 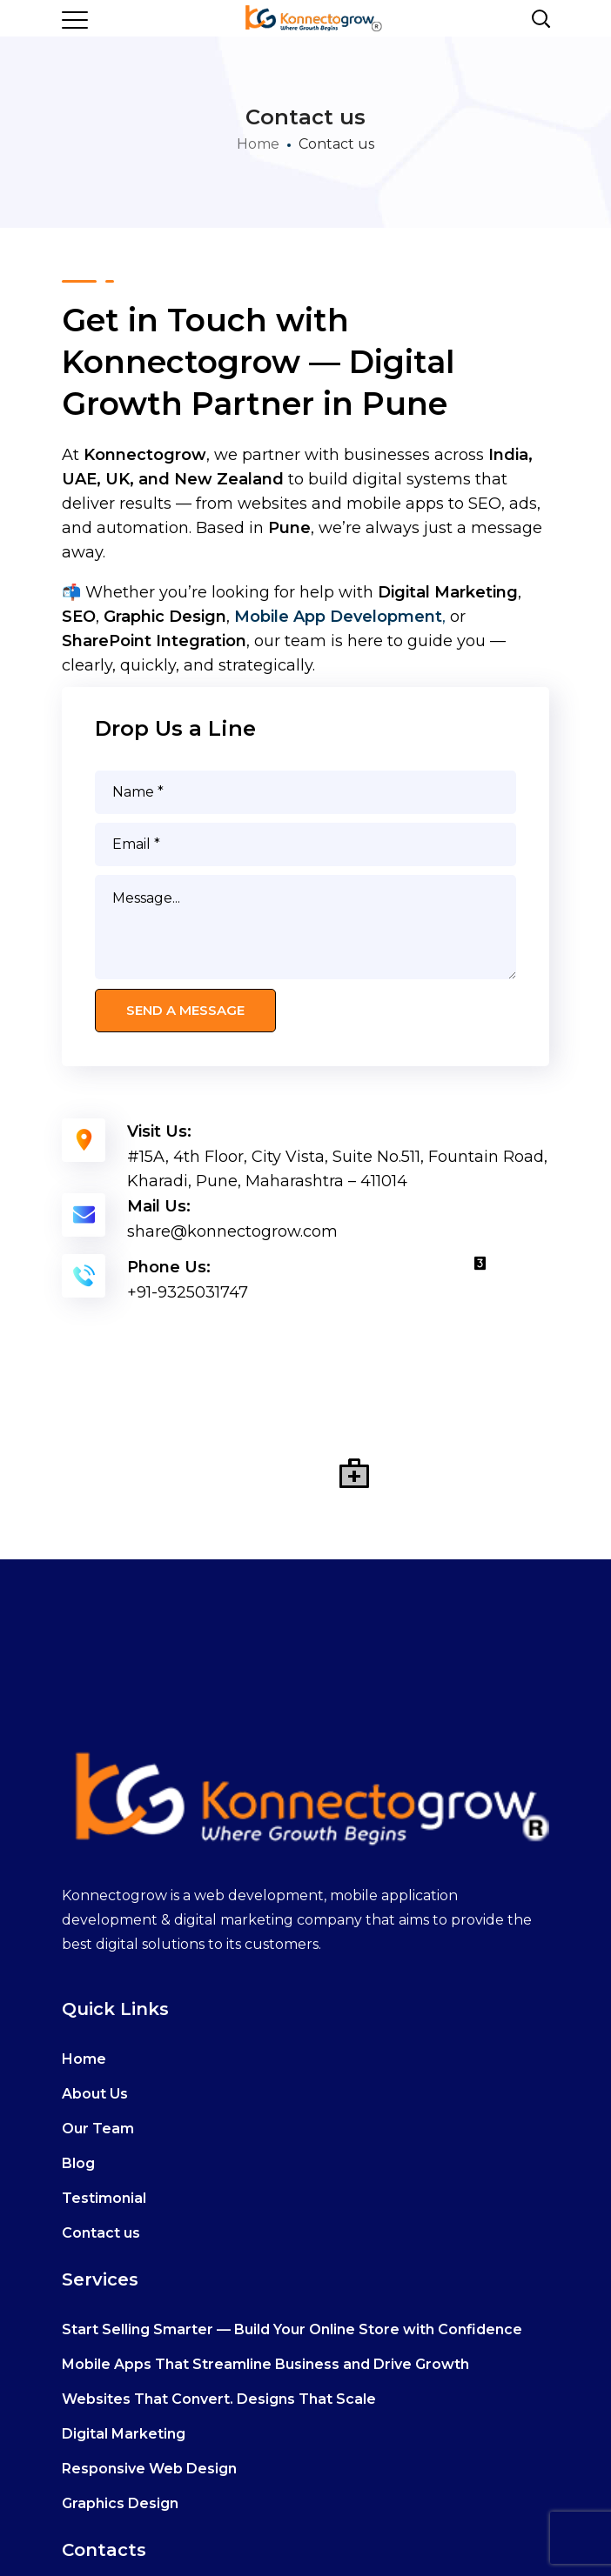 What do you see at coordinates (480, 1263) in the screenshot?
I see `indicates step three in a multi-step process` at bounding box center [480, 1263].